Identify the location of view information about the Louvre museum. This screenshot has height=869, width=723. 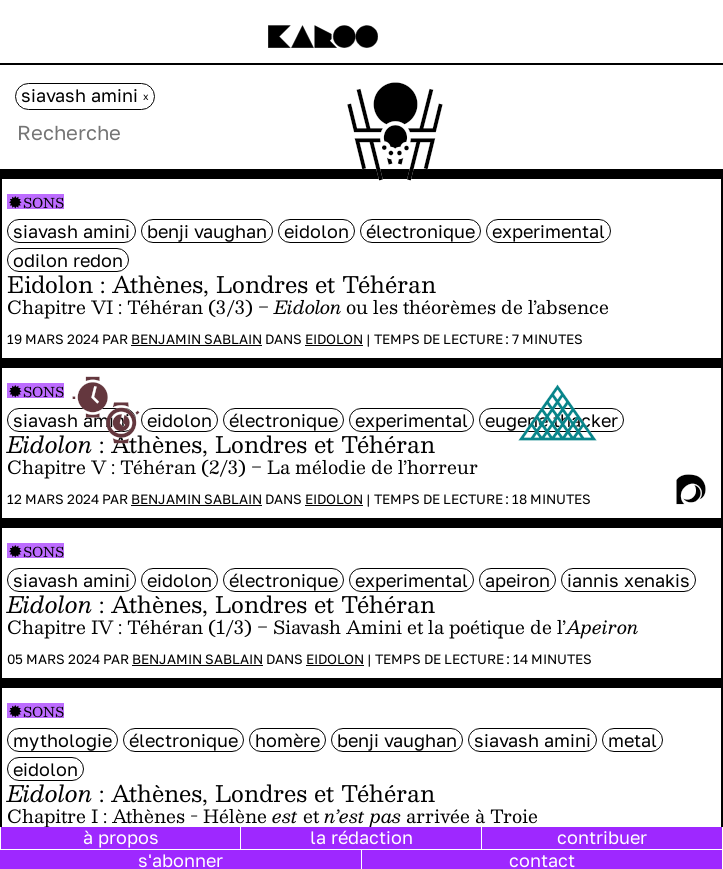
(557, 414).